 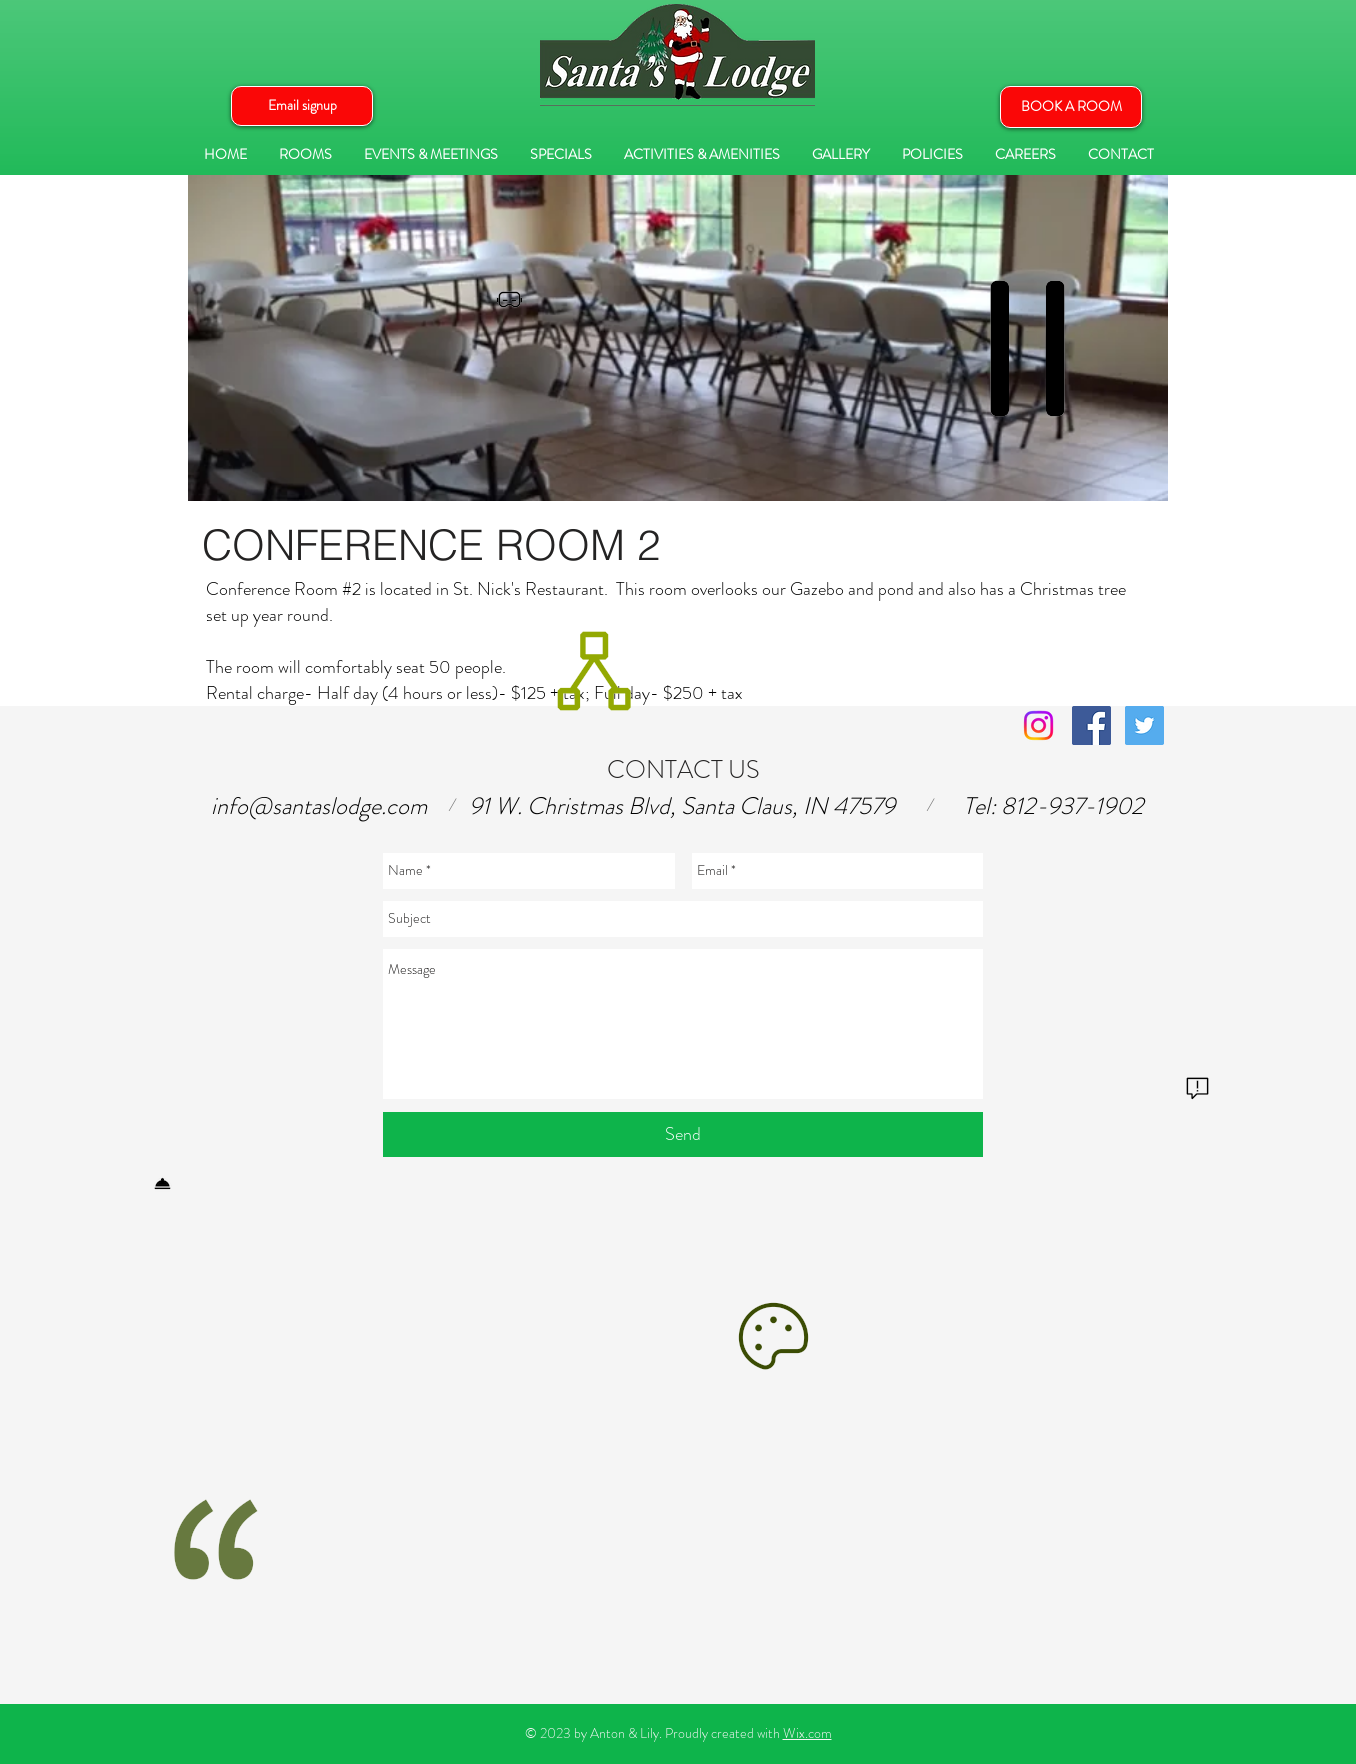 I want to click on pause media playback, so click(x=1027, y=348).